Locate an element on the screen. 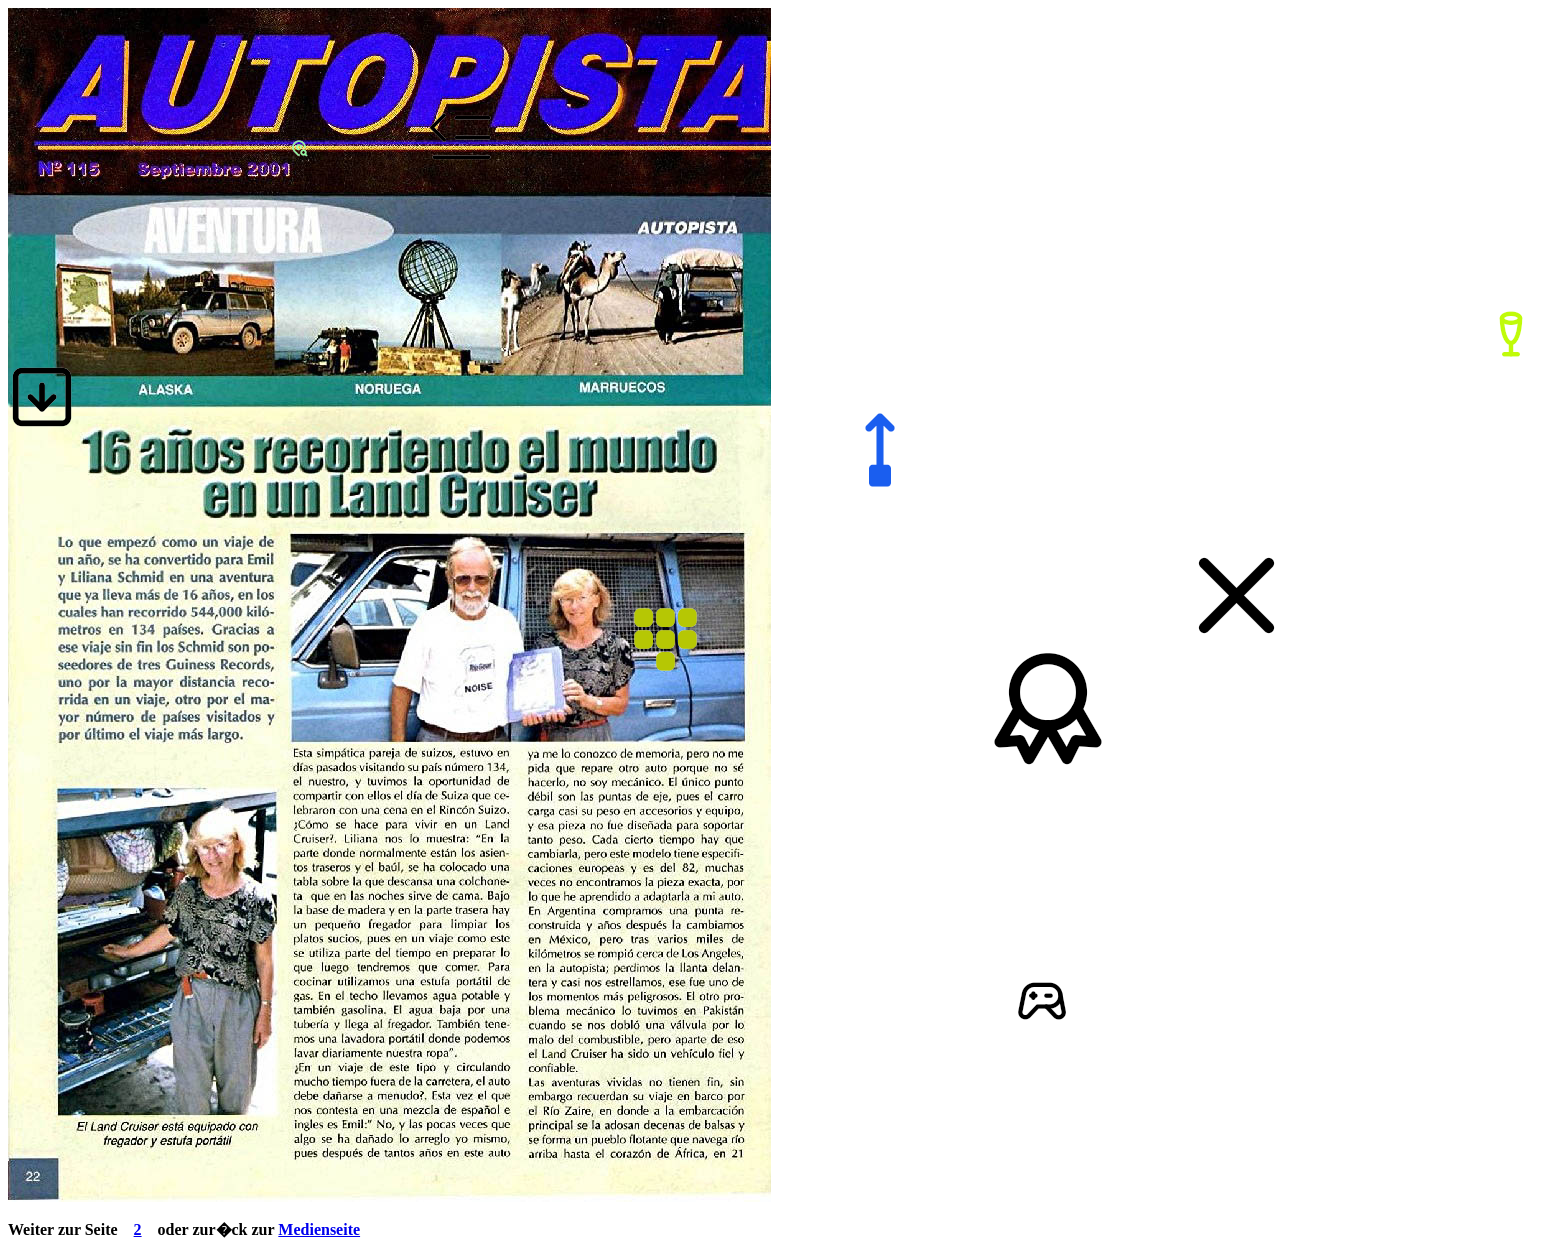  close a window or dialog is located at coordinates (1236, 595).